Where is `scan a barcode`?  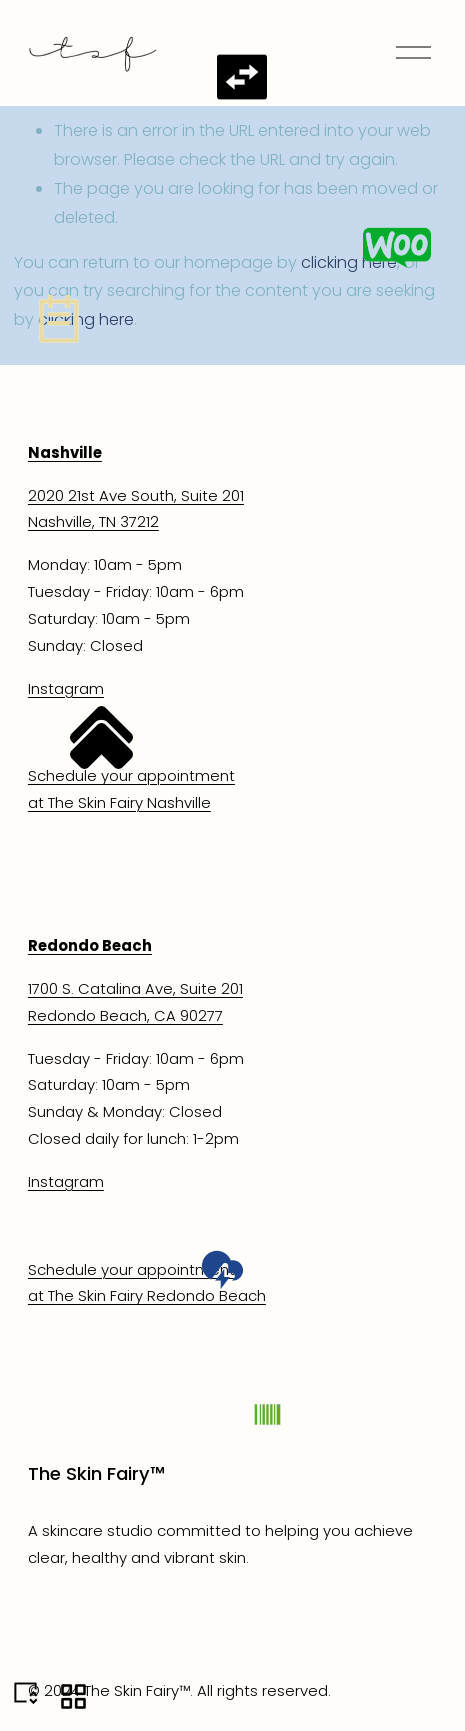
scan a barcode is located at coordinates (267, 1414).